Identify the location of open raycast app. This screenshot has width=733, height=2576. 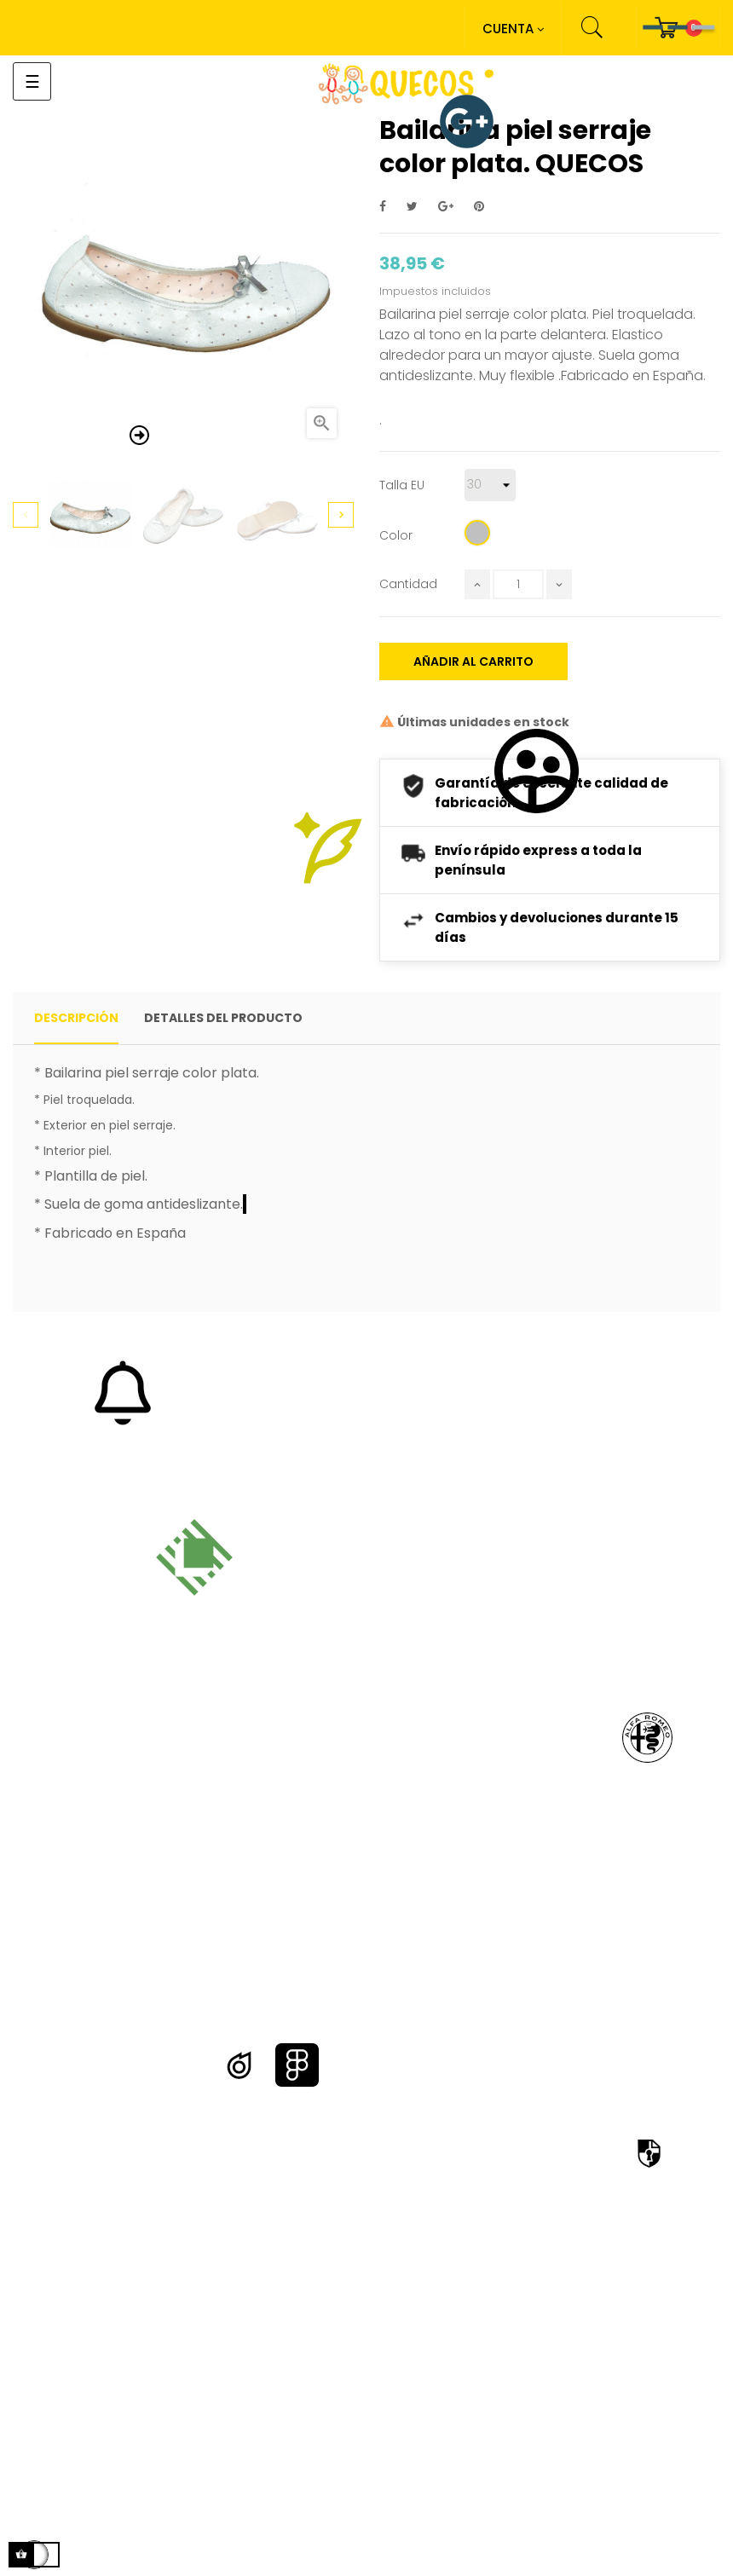
(194, 1557).